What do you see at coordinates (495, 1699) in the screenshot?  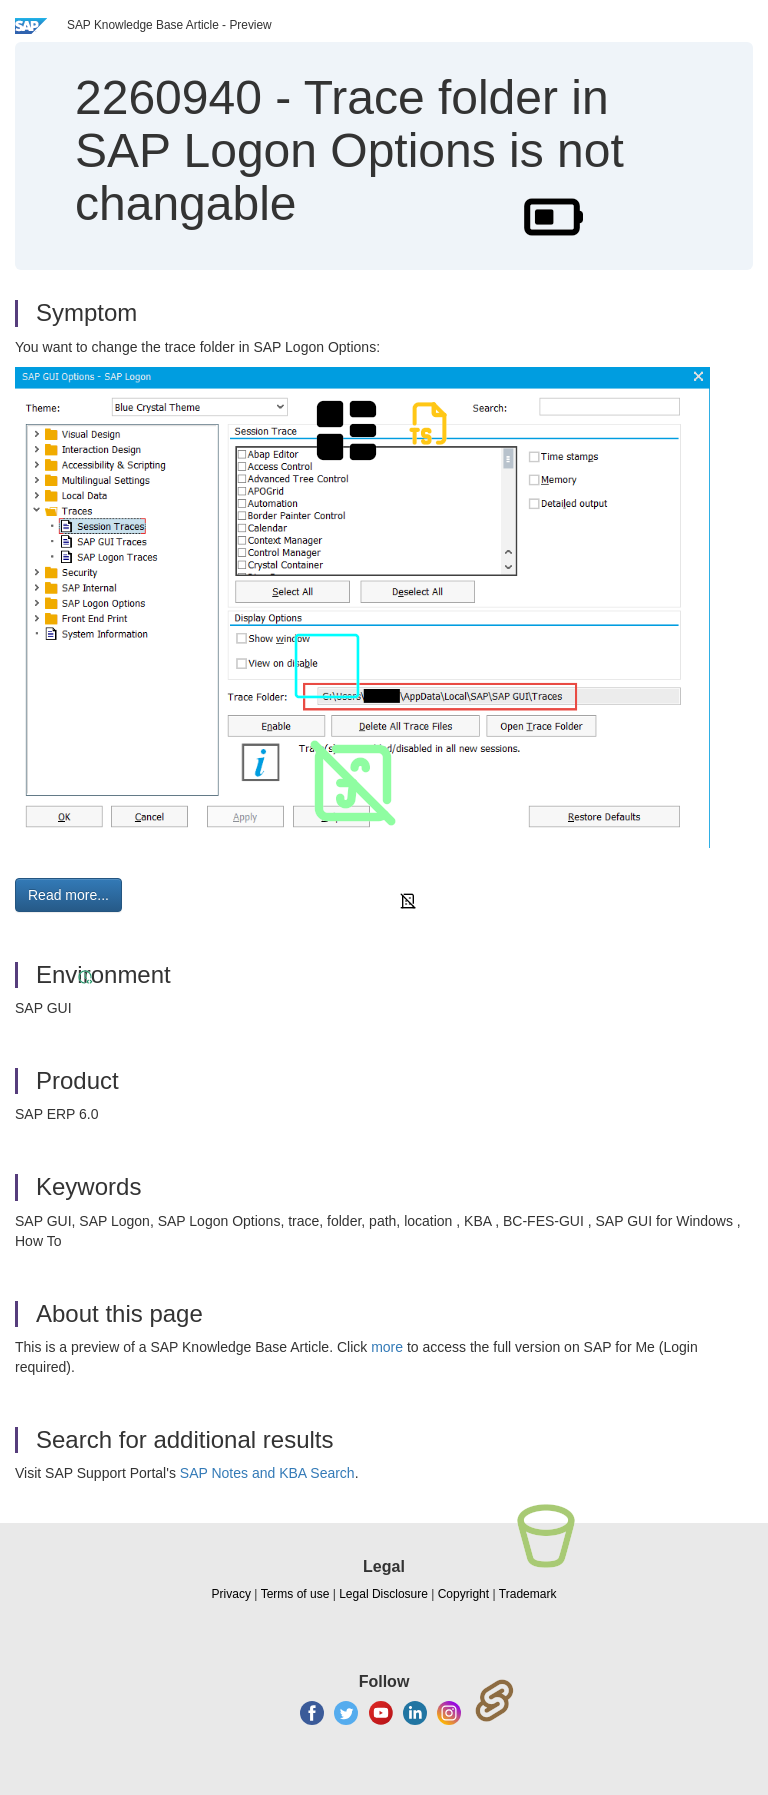 I see `link to Svelte framework documentation or resources` at bounding box center [495, 1699].